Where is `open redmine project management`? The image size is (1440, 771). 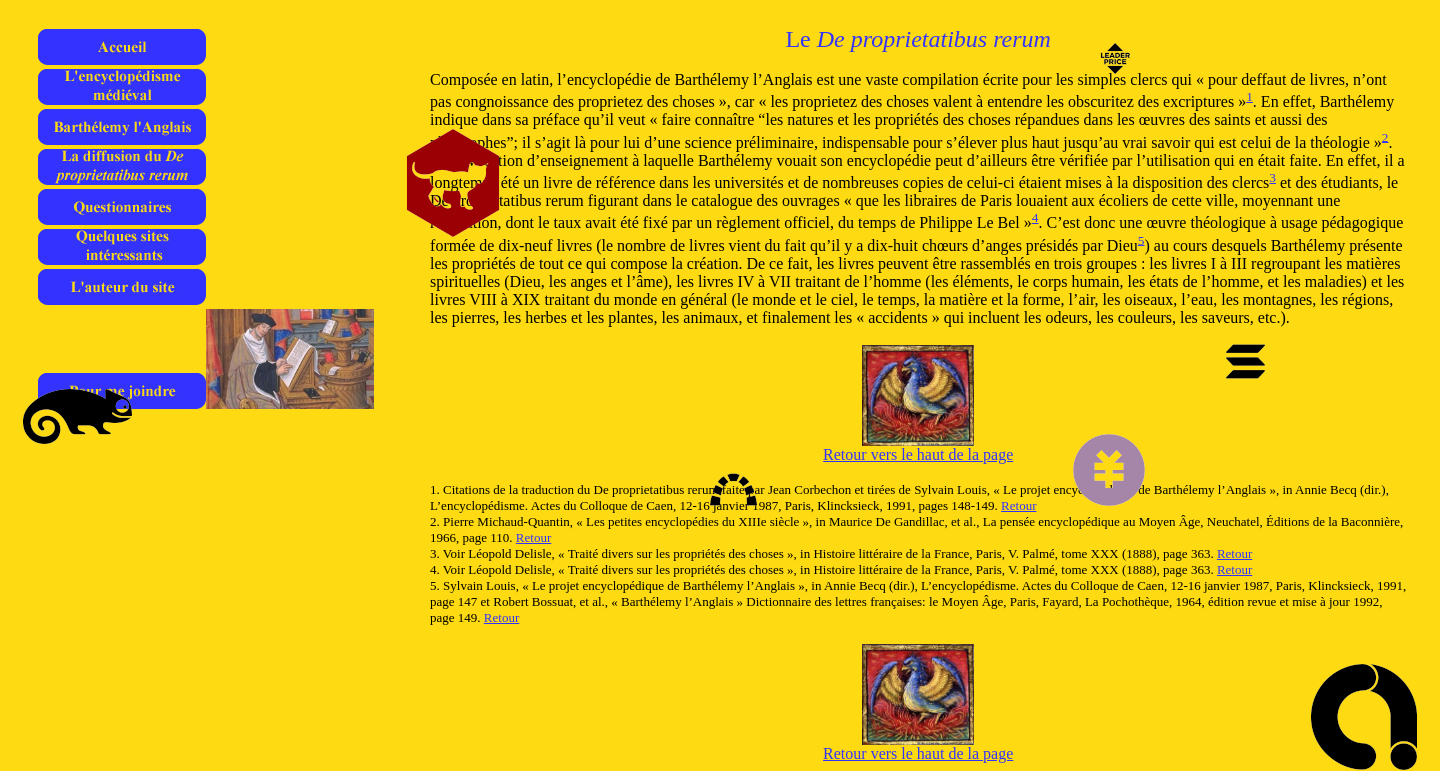 open redmine project management is located at coordinates (733, 489).